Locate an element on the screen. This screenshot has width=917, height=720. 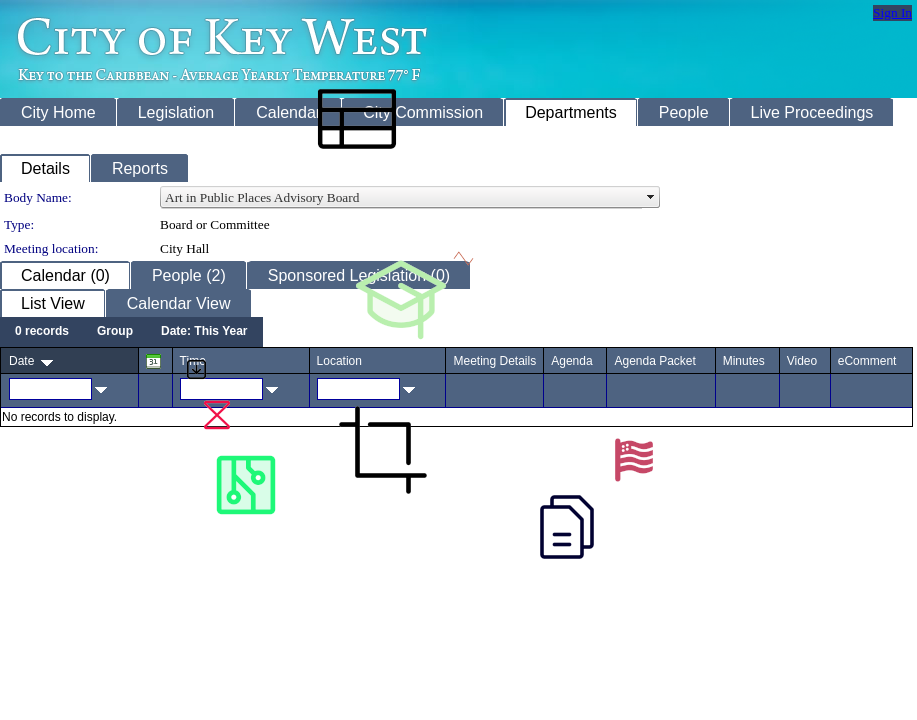
access hardware or circuit settings is located at coordinates (246, 485).